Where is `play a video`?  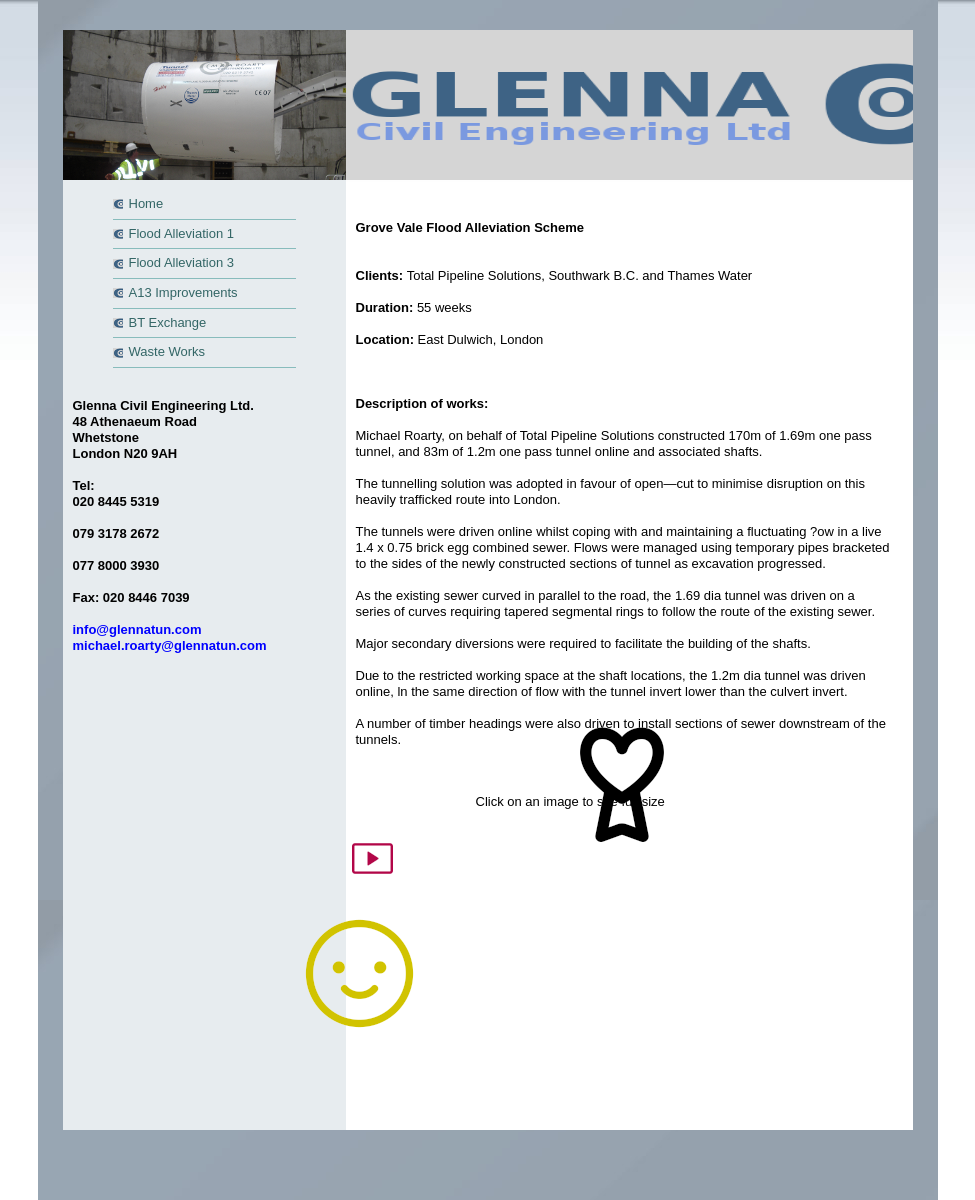 play a video is located at coordinates (372, 858).